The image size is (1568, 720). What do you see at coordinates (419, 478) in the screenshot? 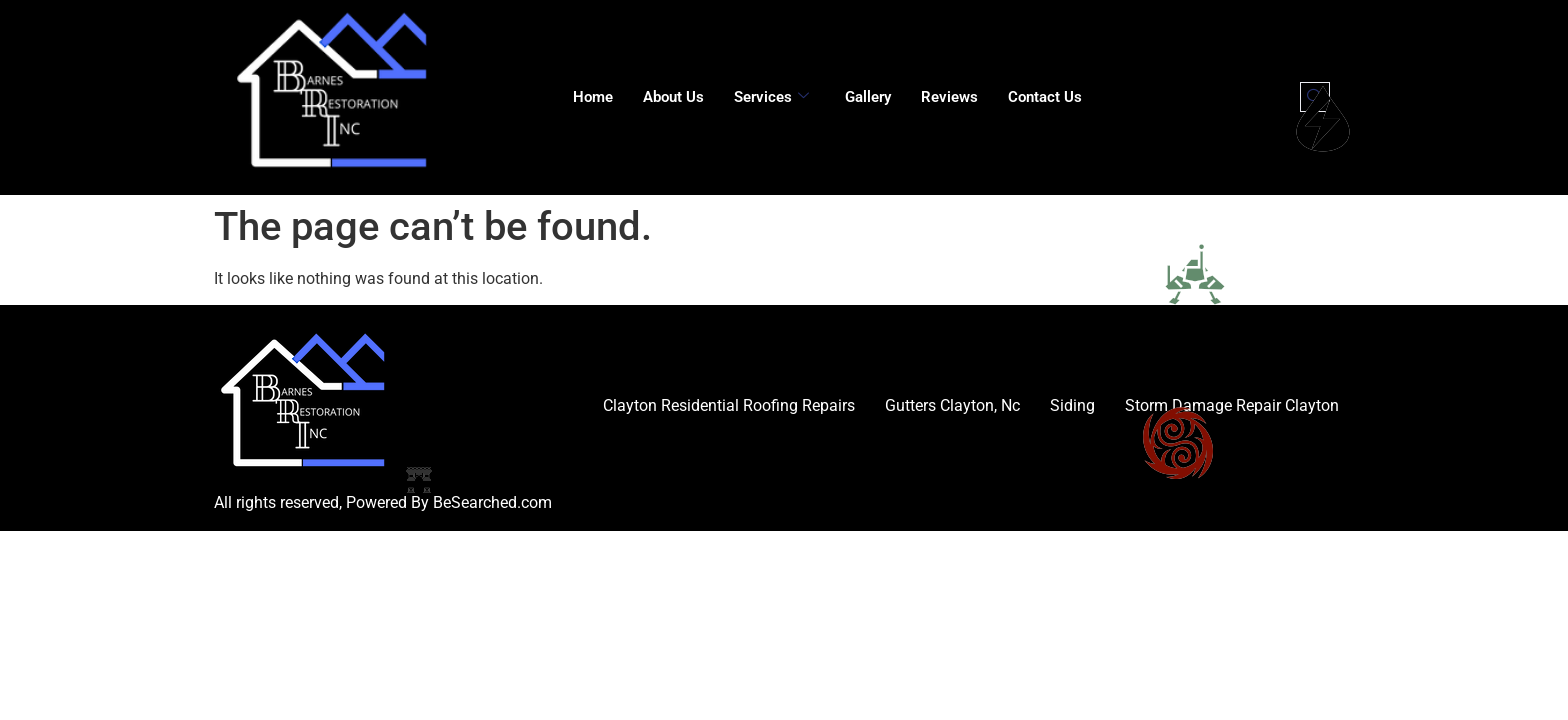
I see `view Paris landmarks or points of interest` at bounding box center [419, 478].